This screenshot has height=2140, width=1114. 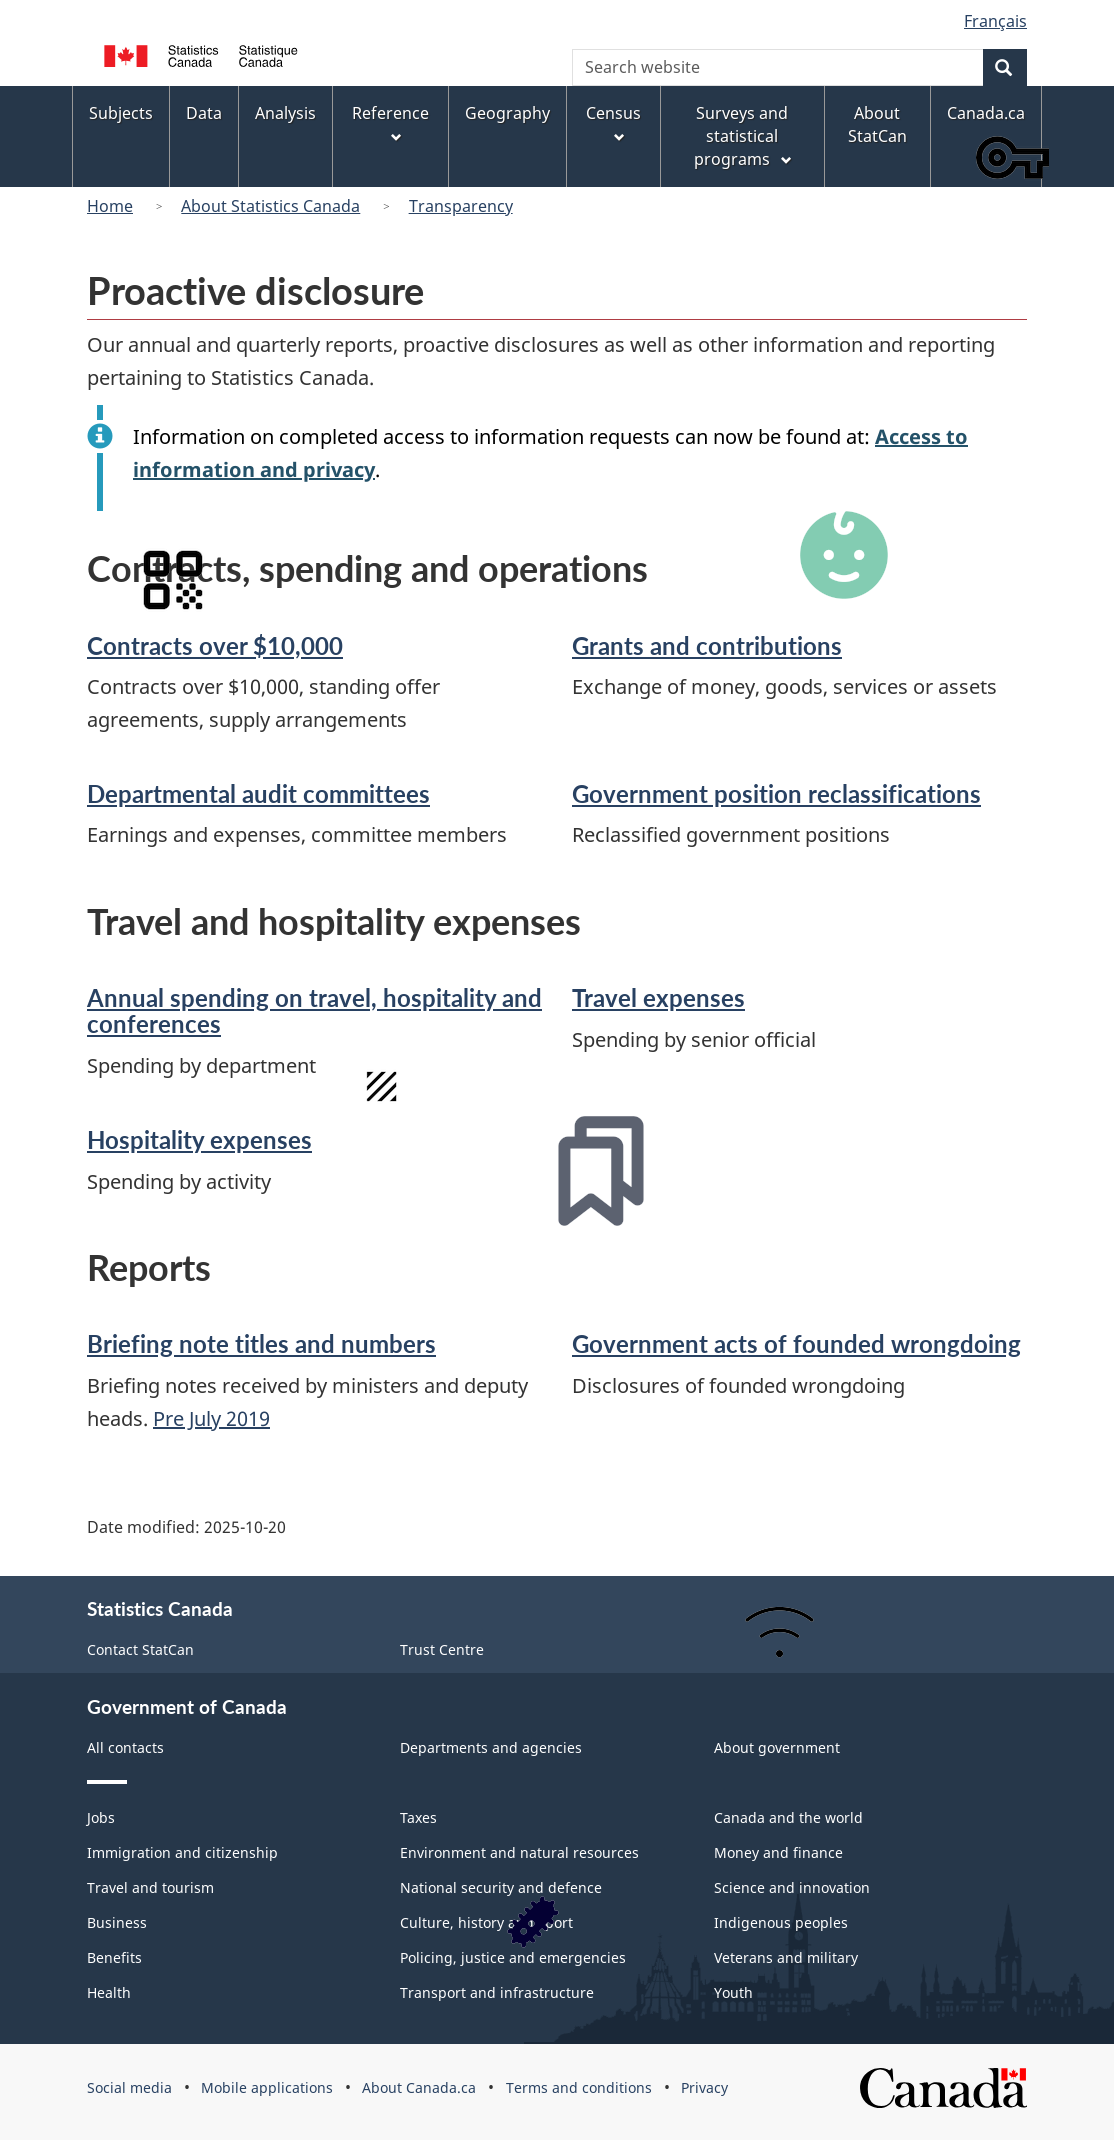 What do you see at coordinates (381, 1086) in the screenshot?
I see `apply texture or pattern overlay` at bounding box center [381, 1086].